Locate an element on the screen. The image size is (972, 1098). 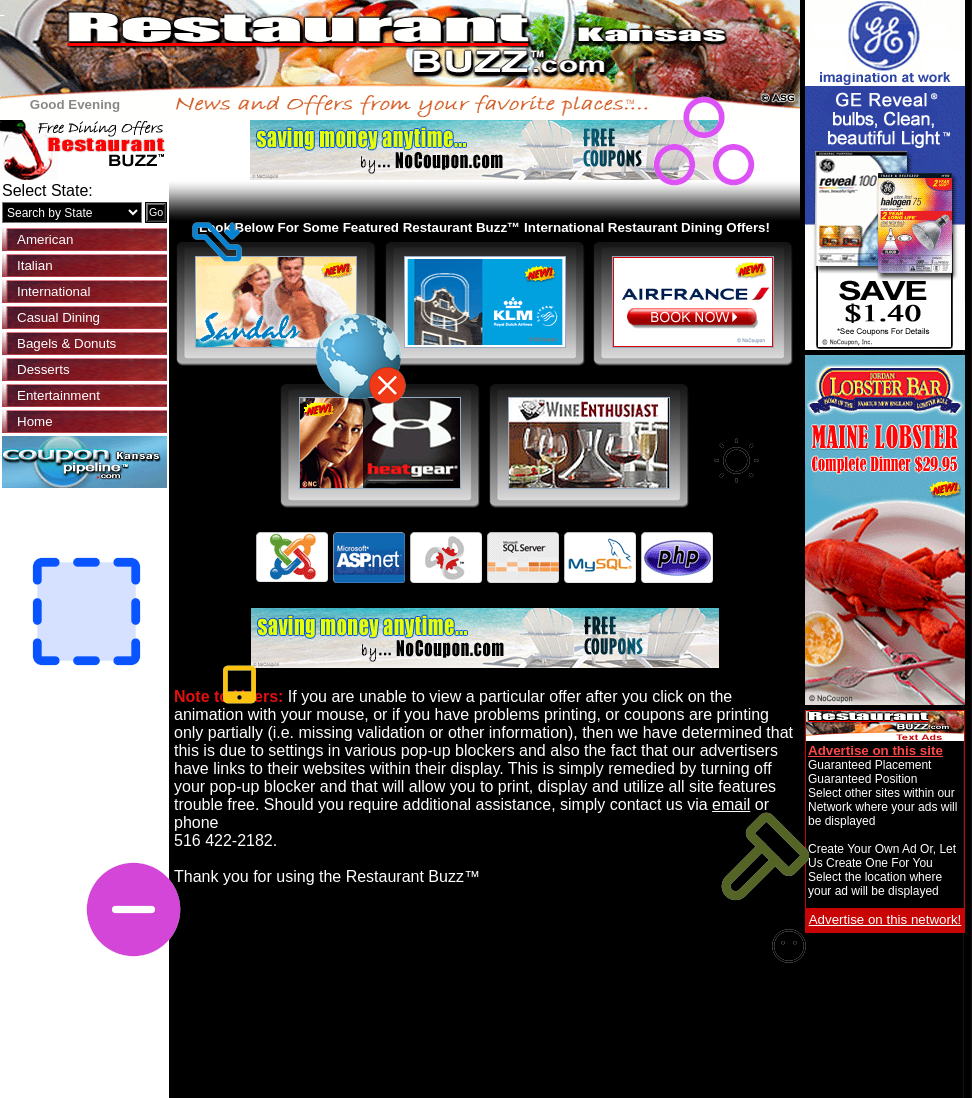
access tools or settings is located at coordinates (764, 855).